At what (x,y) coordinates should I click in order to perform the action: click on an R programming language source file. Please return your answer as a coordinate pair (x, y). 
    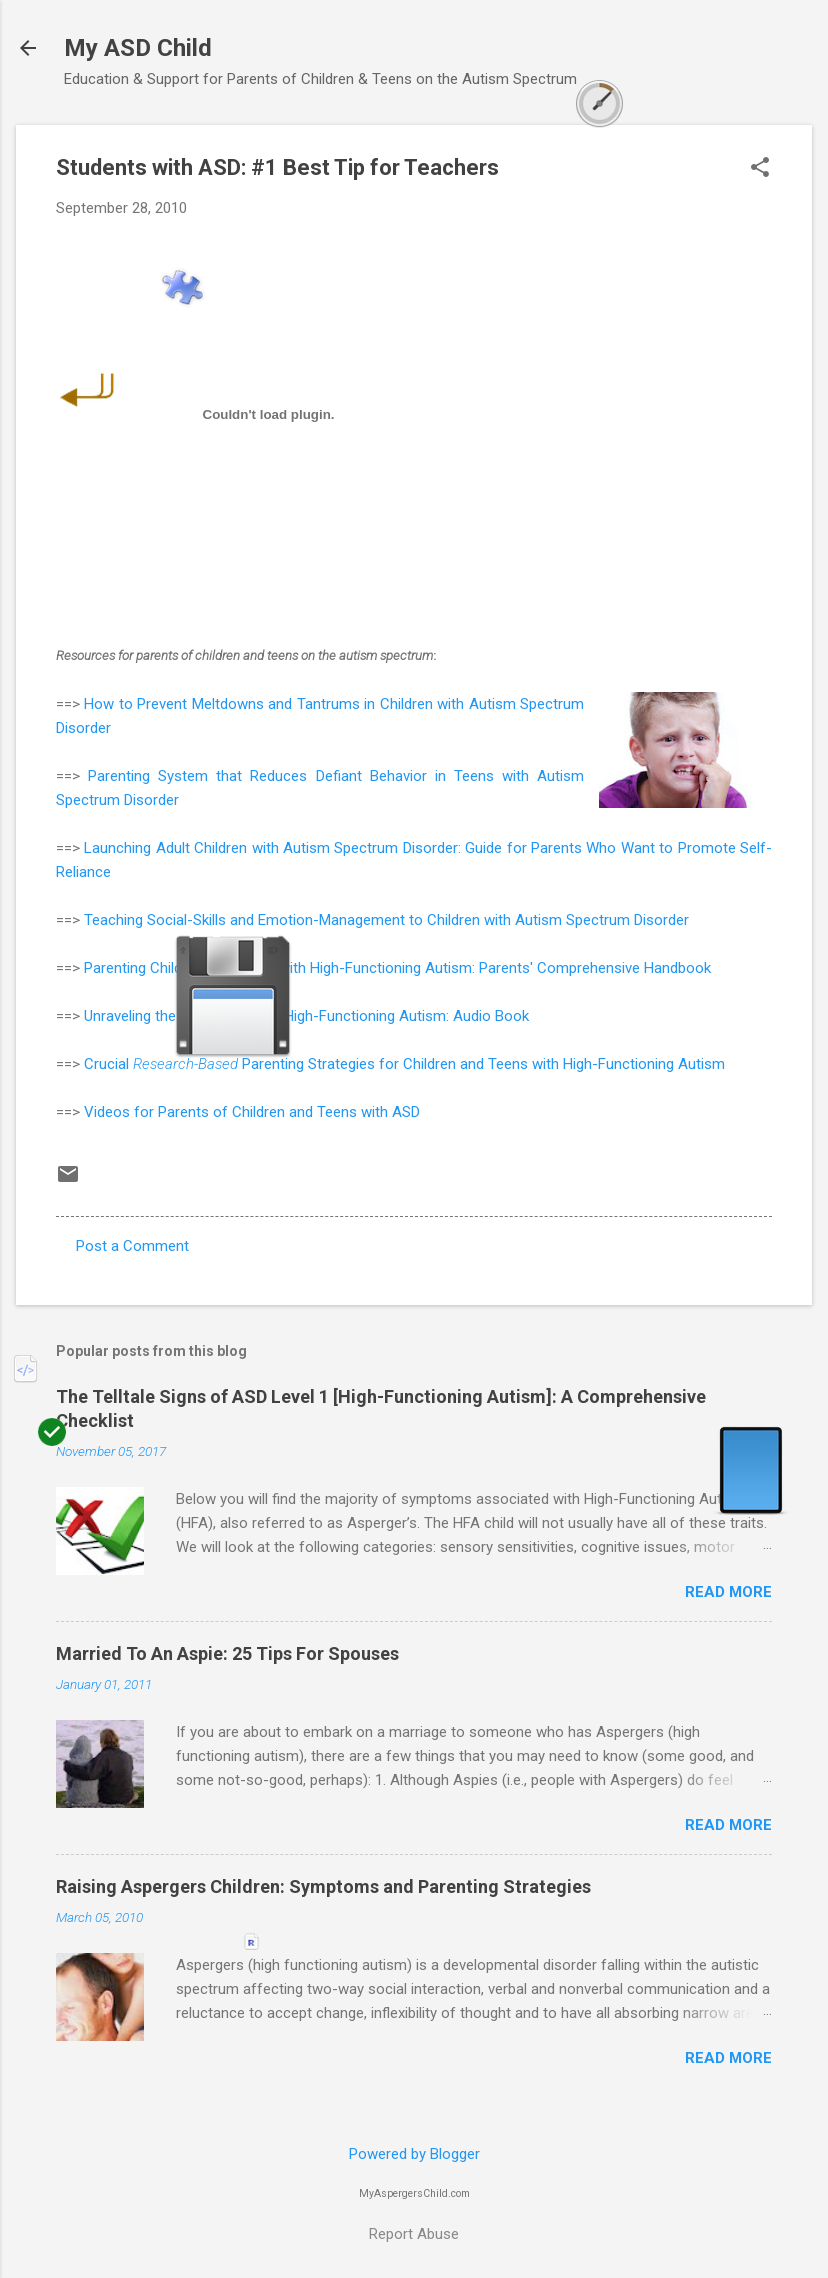
    Looking at the image, I should click on (251, 1941).